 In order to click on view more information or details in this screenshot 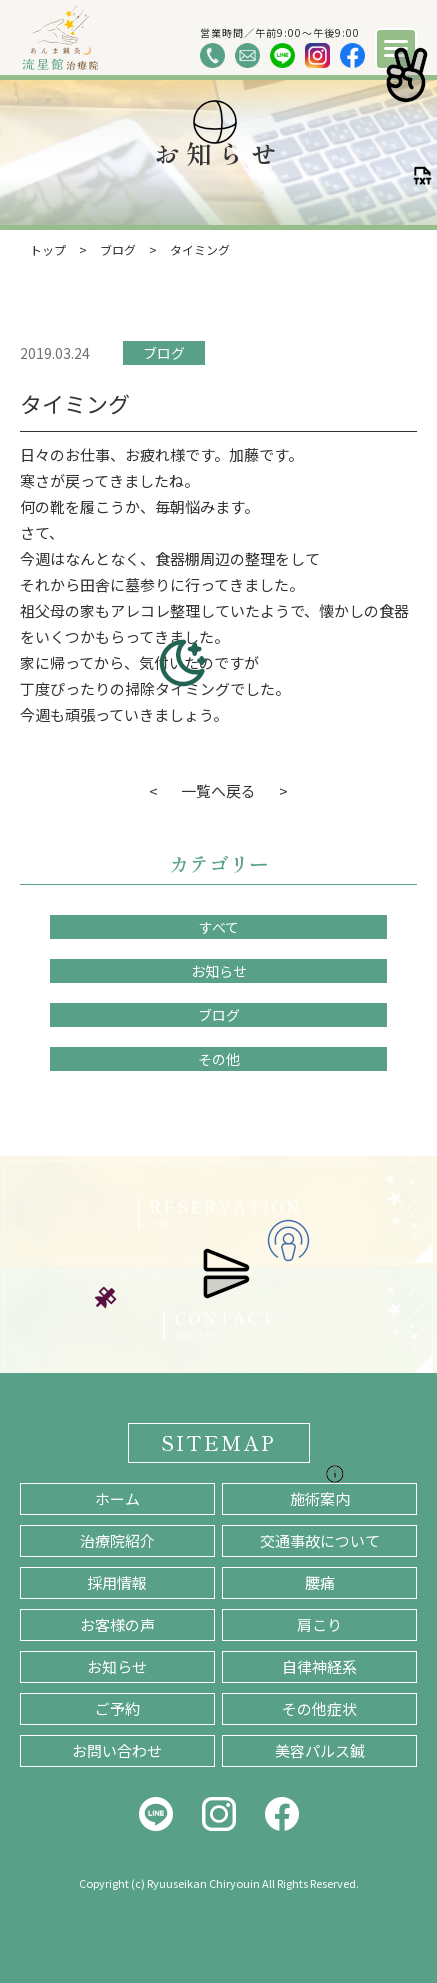, I will do `click(335, 1474)`.